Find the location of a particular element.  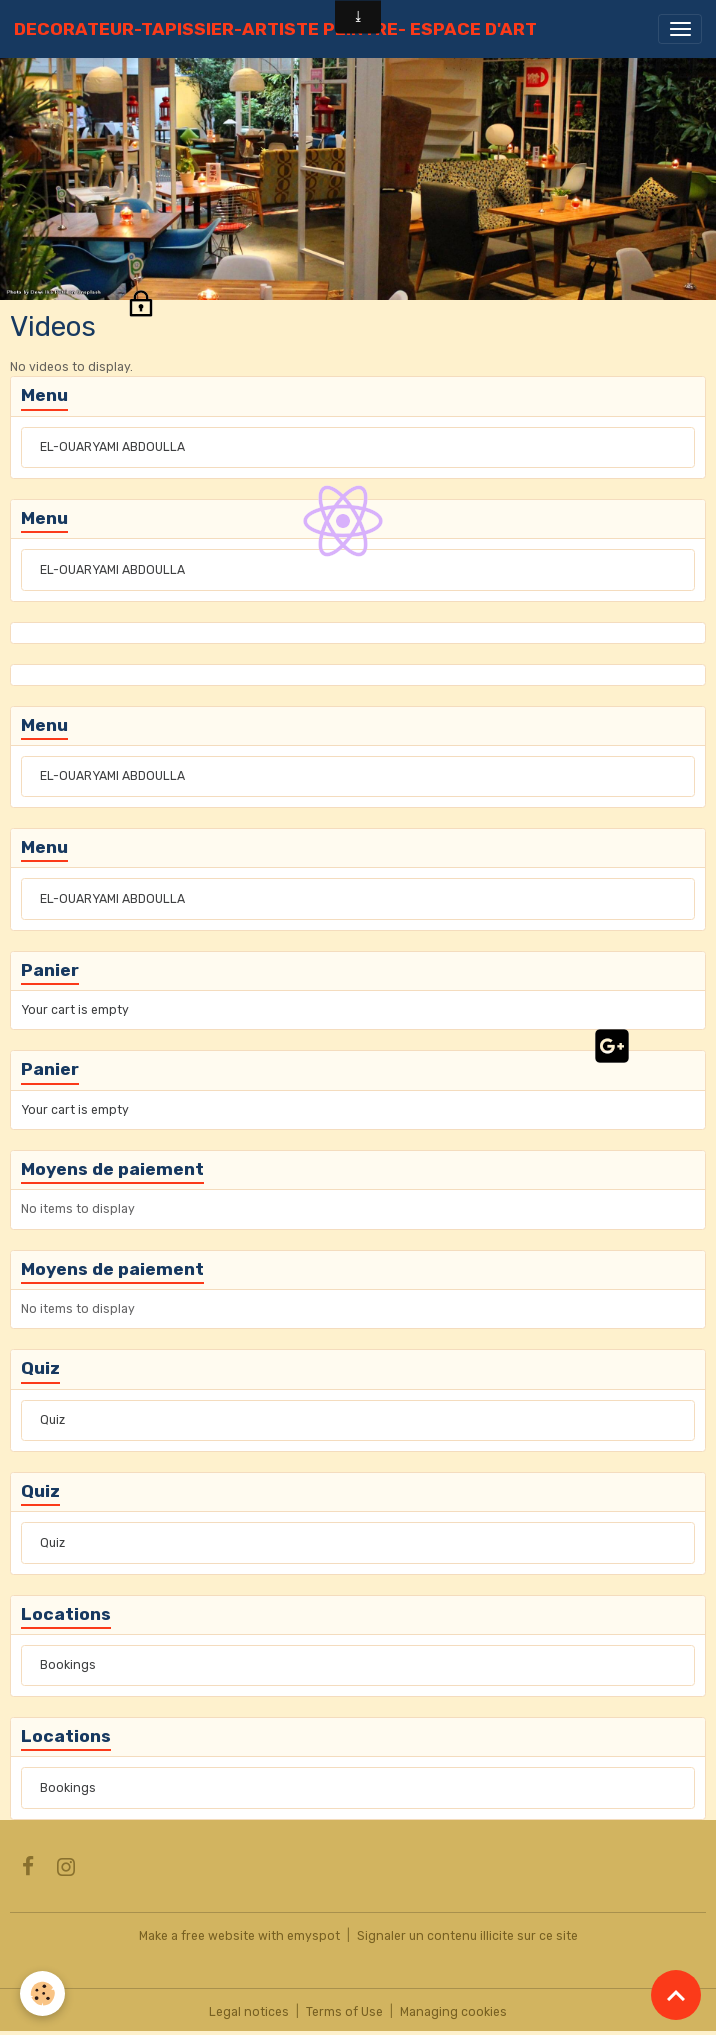

google+ social media link is located at coordinates (612, 1046).